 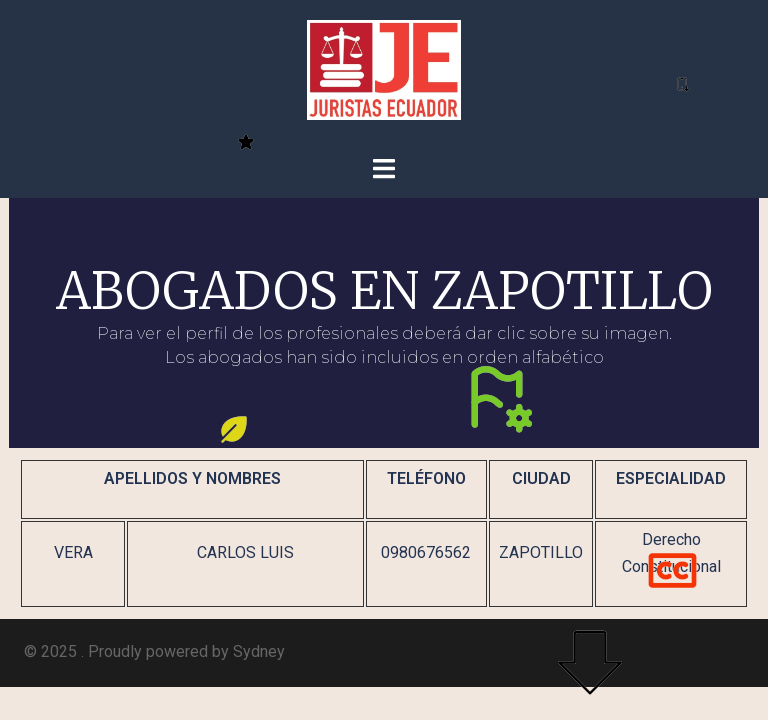 What do you see at coordinates (682, 84) in the screenshot?
I see `download to mobile device` at bounding box center [682, 84].